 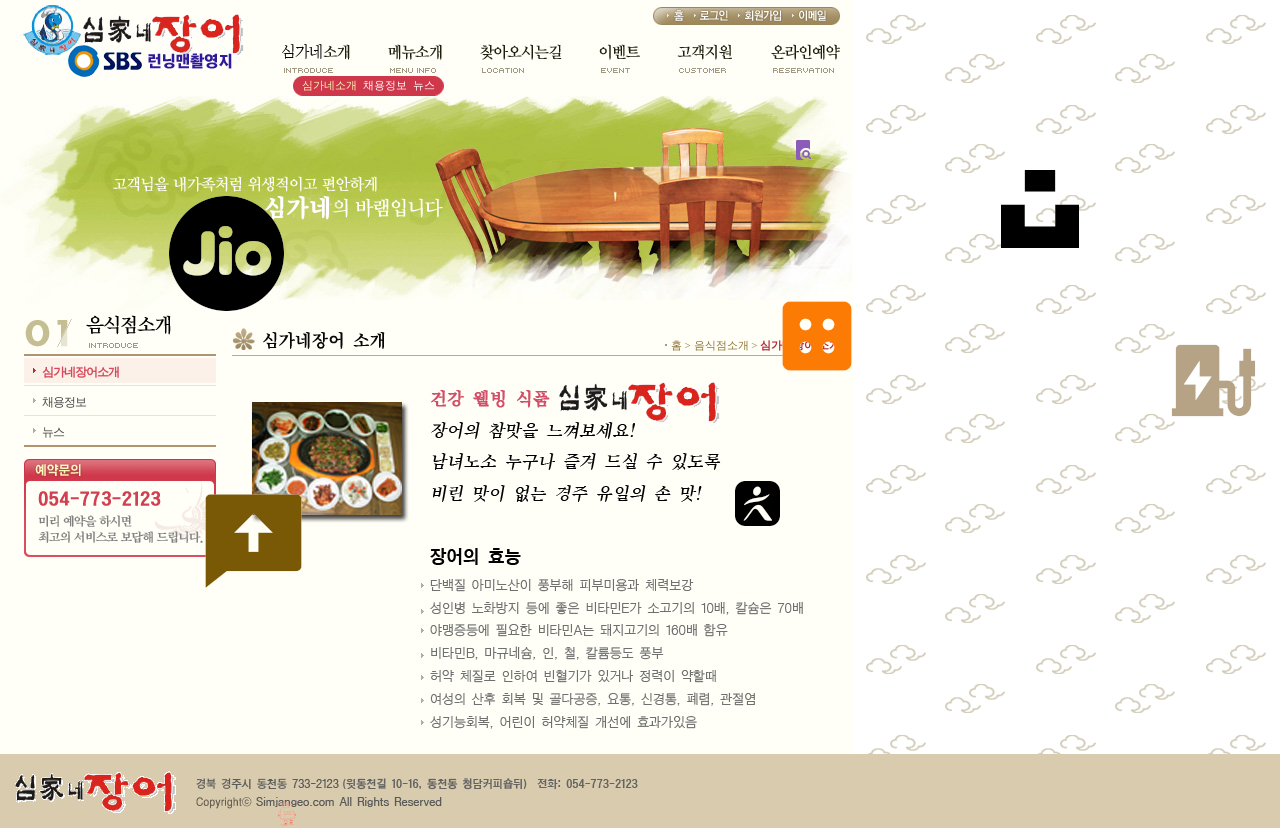 What do you see at coordinates (1040, 209) in the screenshot?
I see `open unsplash to browse stock photos` at bounding box center [1040, 209].